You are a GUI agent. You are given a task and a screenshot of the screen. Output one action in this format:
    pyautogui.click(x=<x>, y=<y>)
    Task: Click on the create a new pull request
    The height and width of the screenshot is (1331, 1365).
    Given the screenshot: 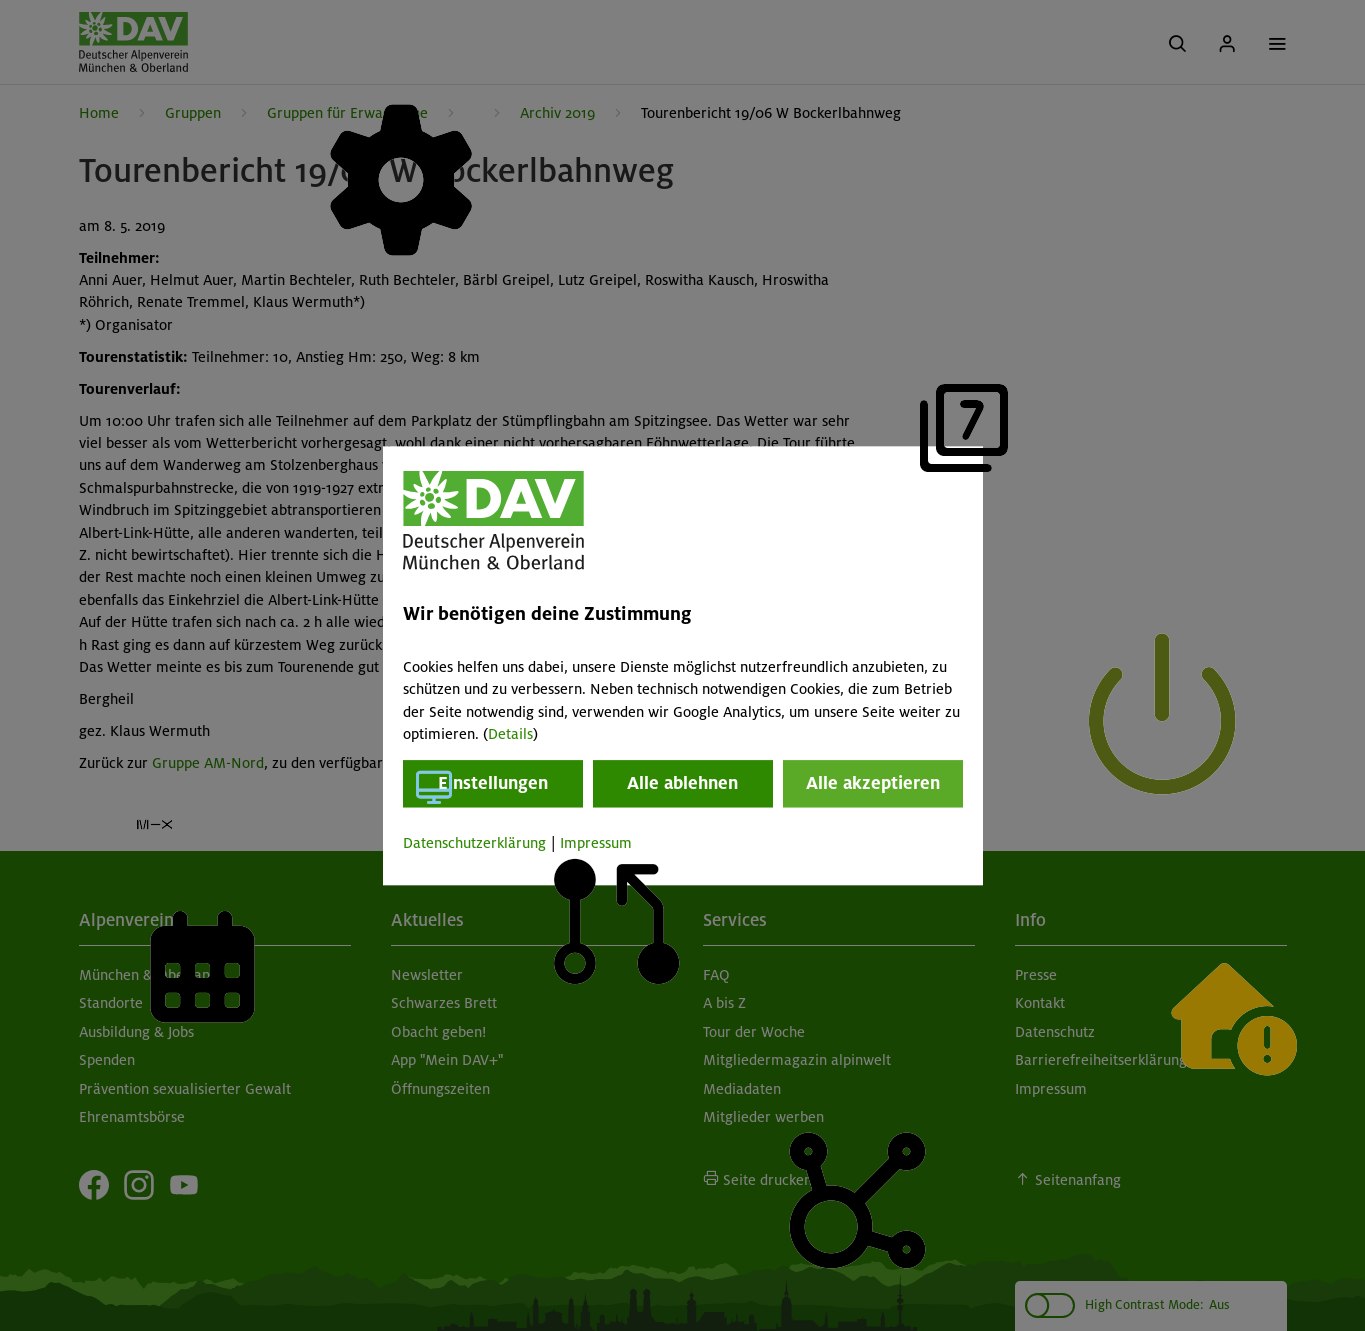 What is the action you would take?
    pyautogui.click(x=611, y=921)
    